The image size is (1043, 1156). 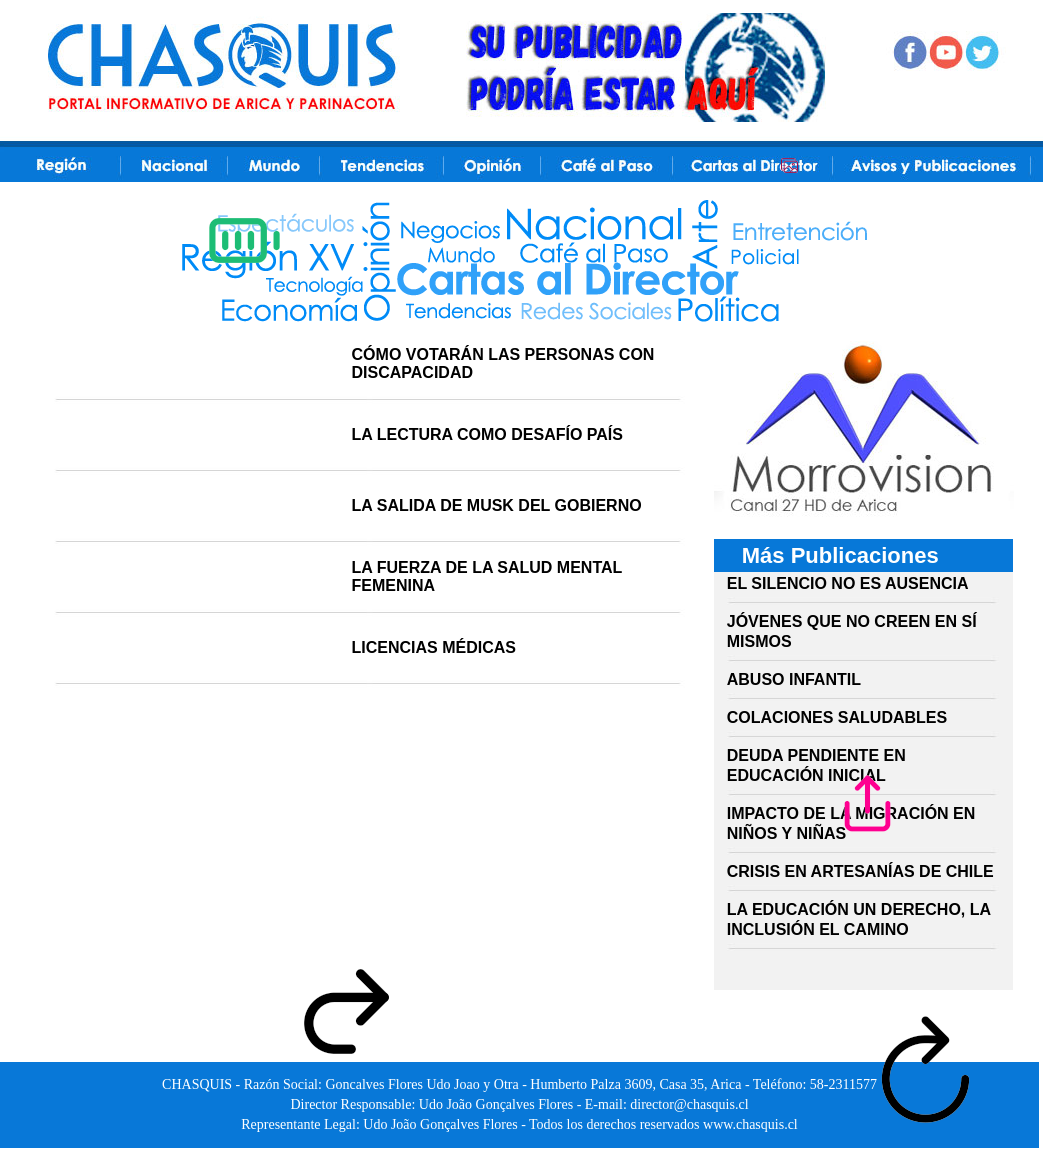 I want to click on share content to another app or platform, so click(x=867, y=803).